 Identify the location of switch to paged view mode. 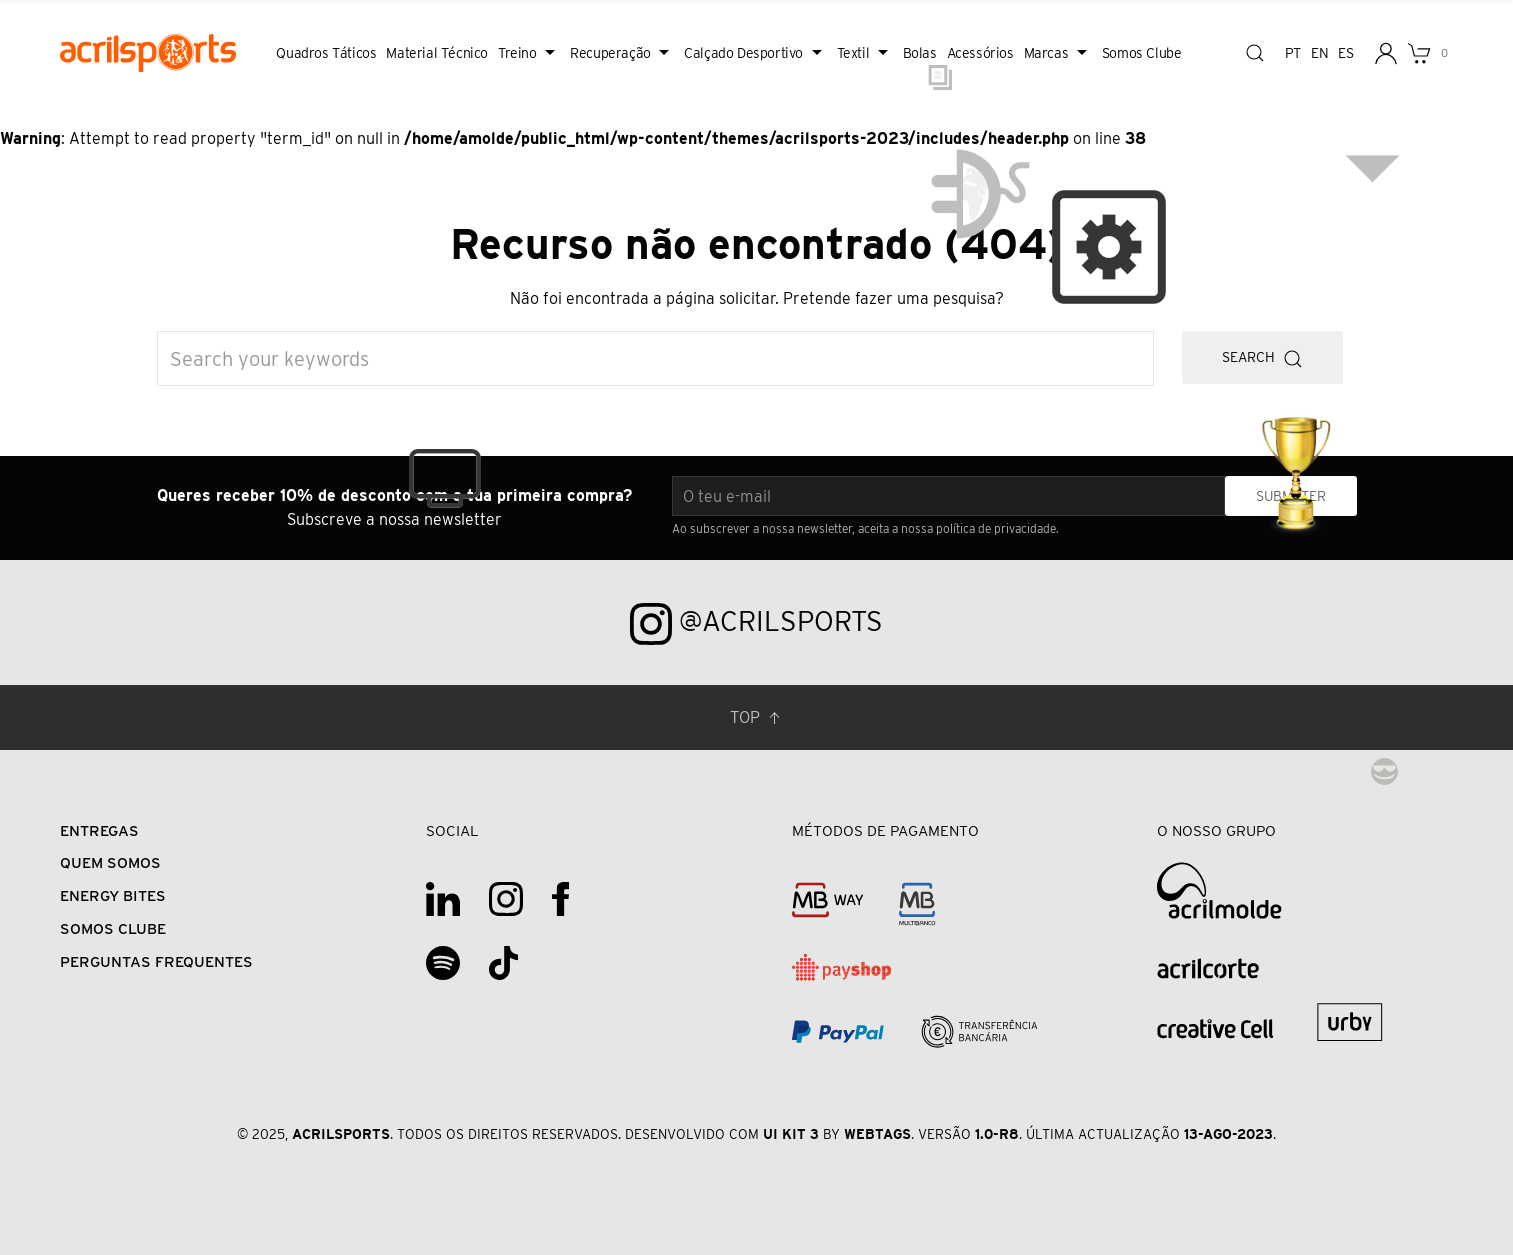
(939, 77).